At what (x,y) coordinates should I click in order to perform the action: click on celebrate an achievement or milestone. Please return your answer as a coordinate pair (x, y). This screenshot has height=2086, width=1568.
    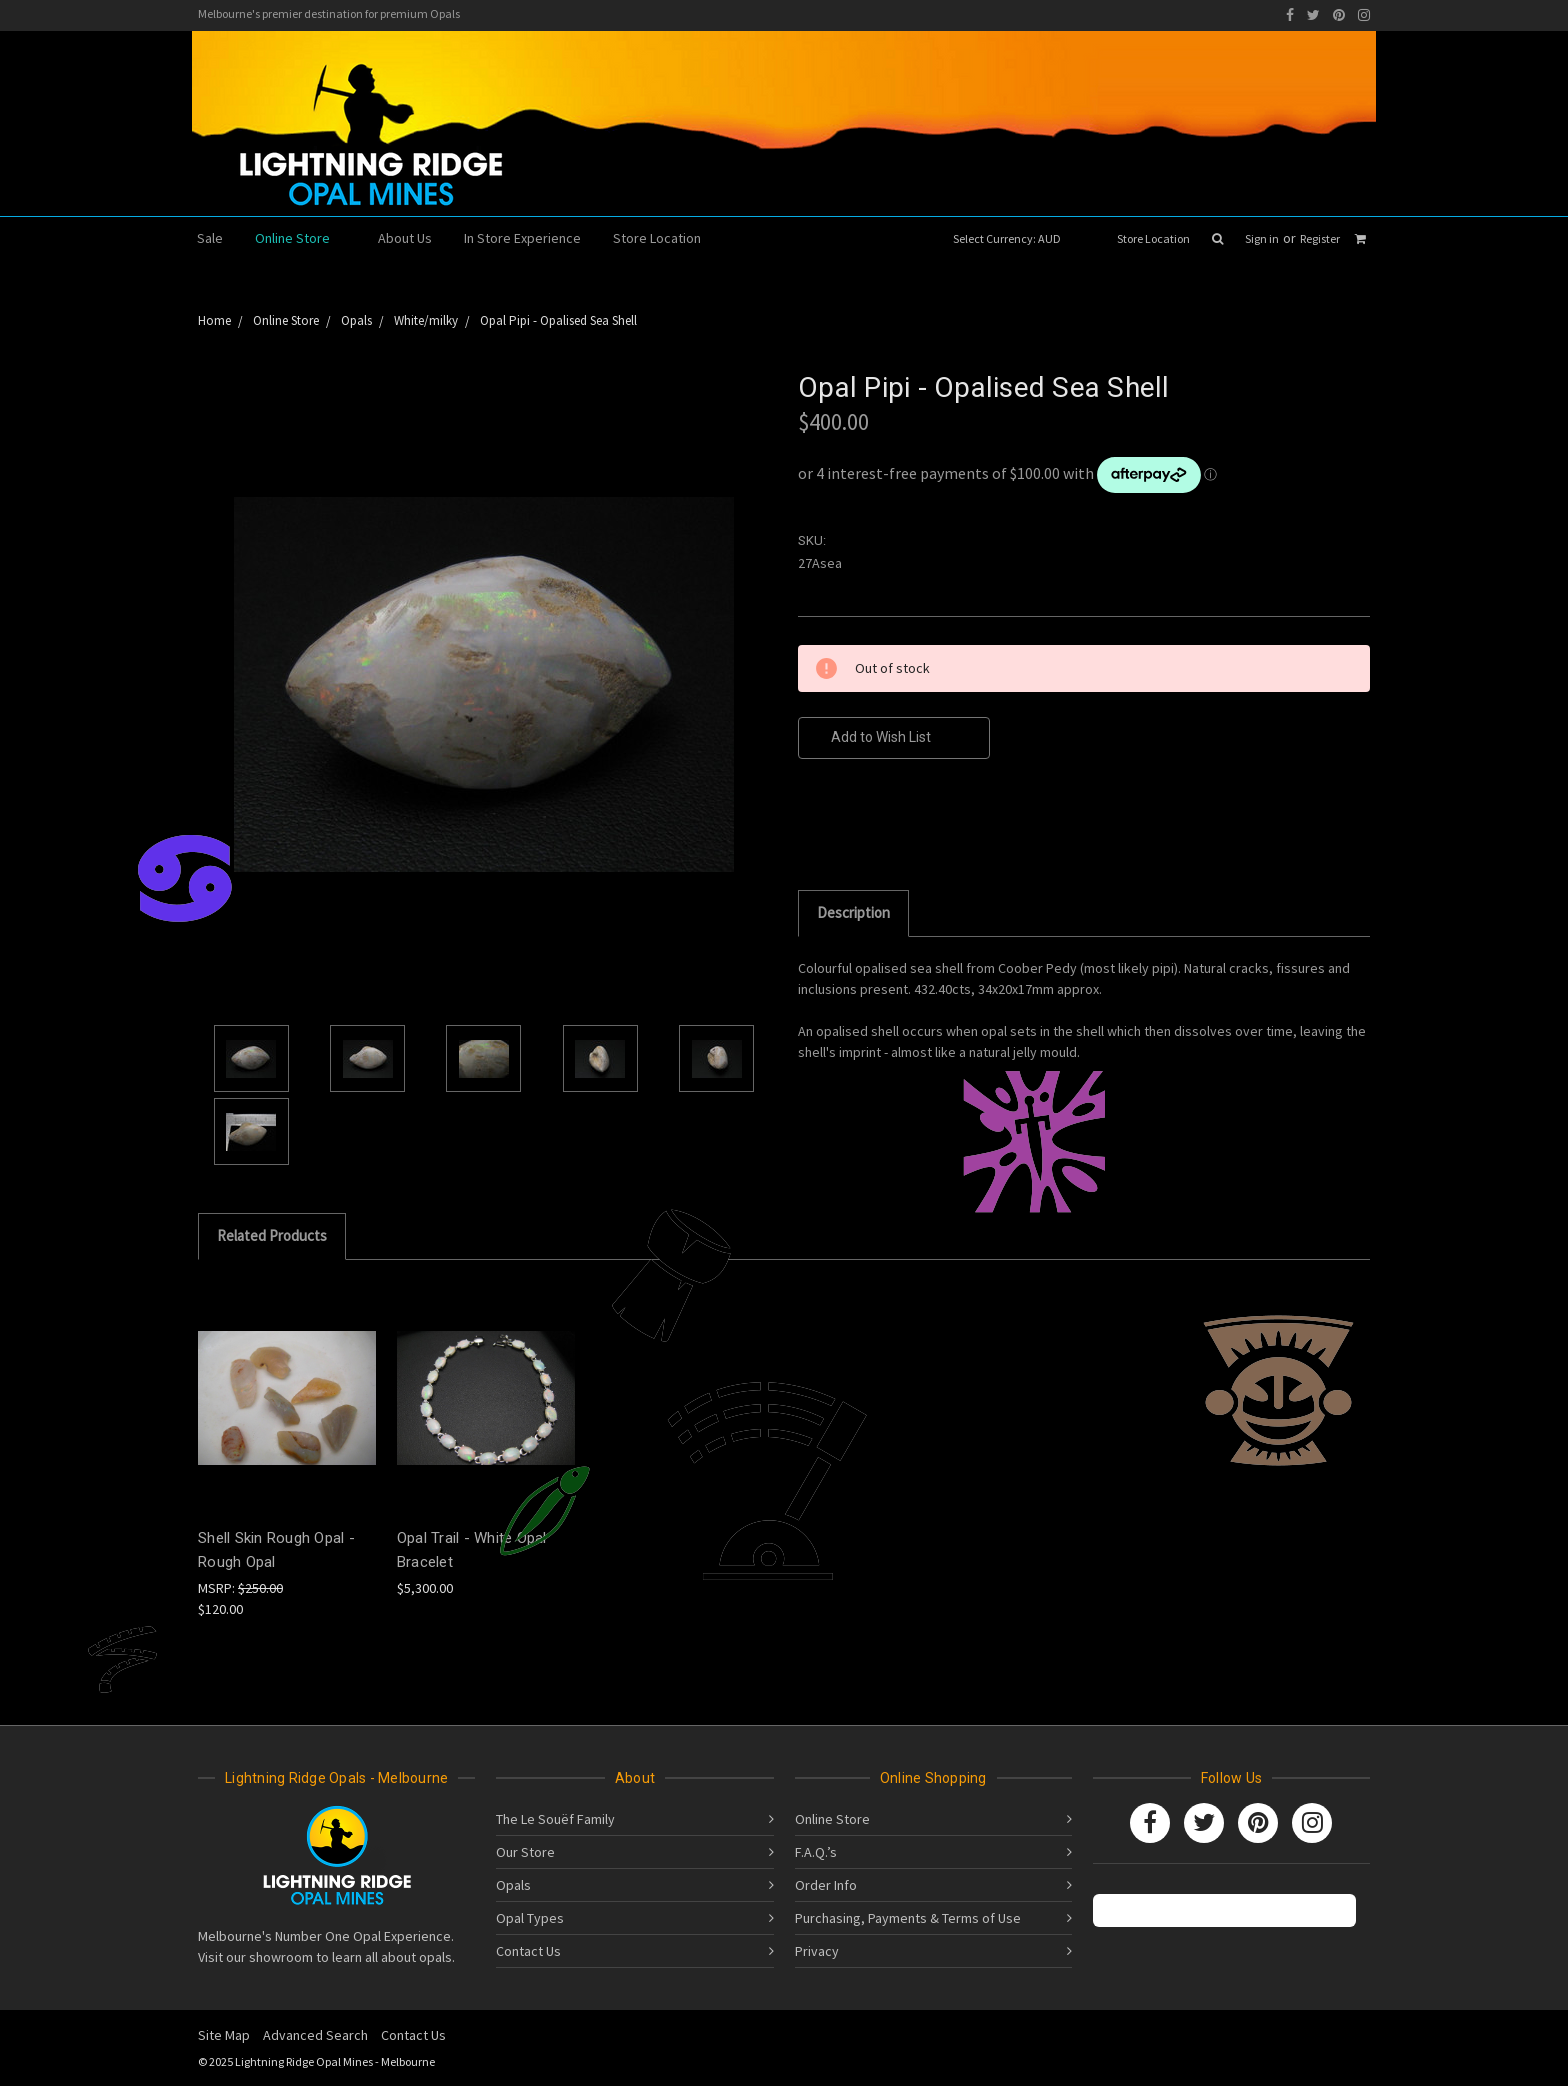
    Looking at the image, I should click on (671, 1275).